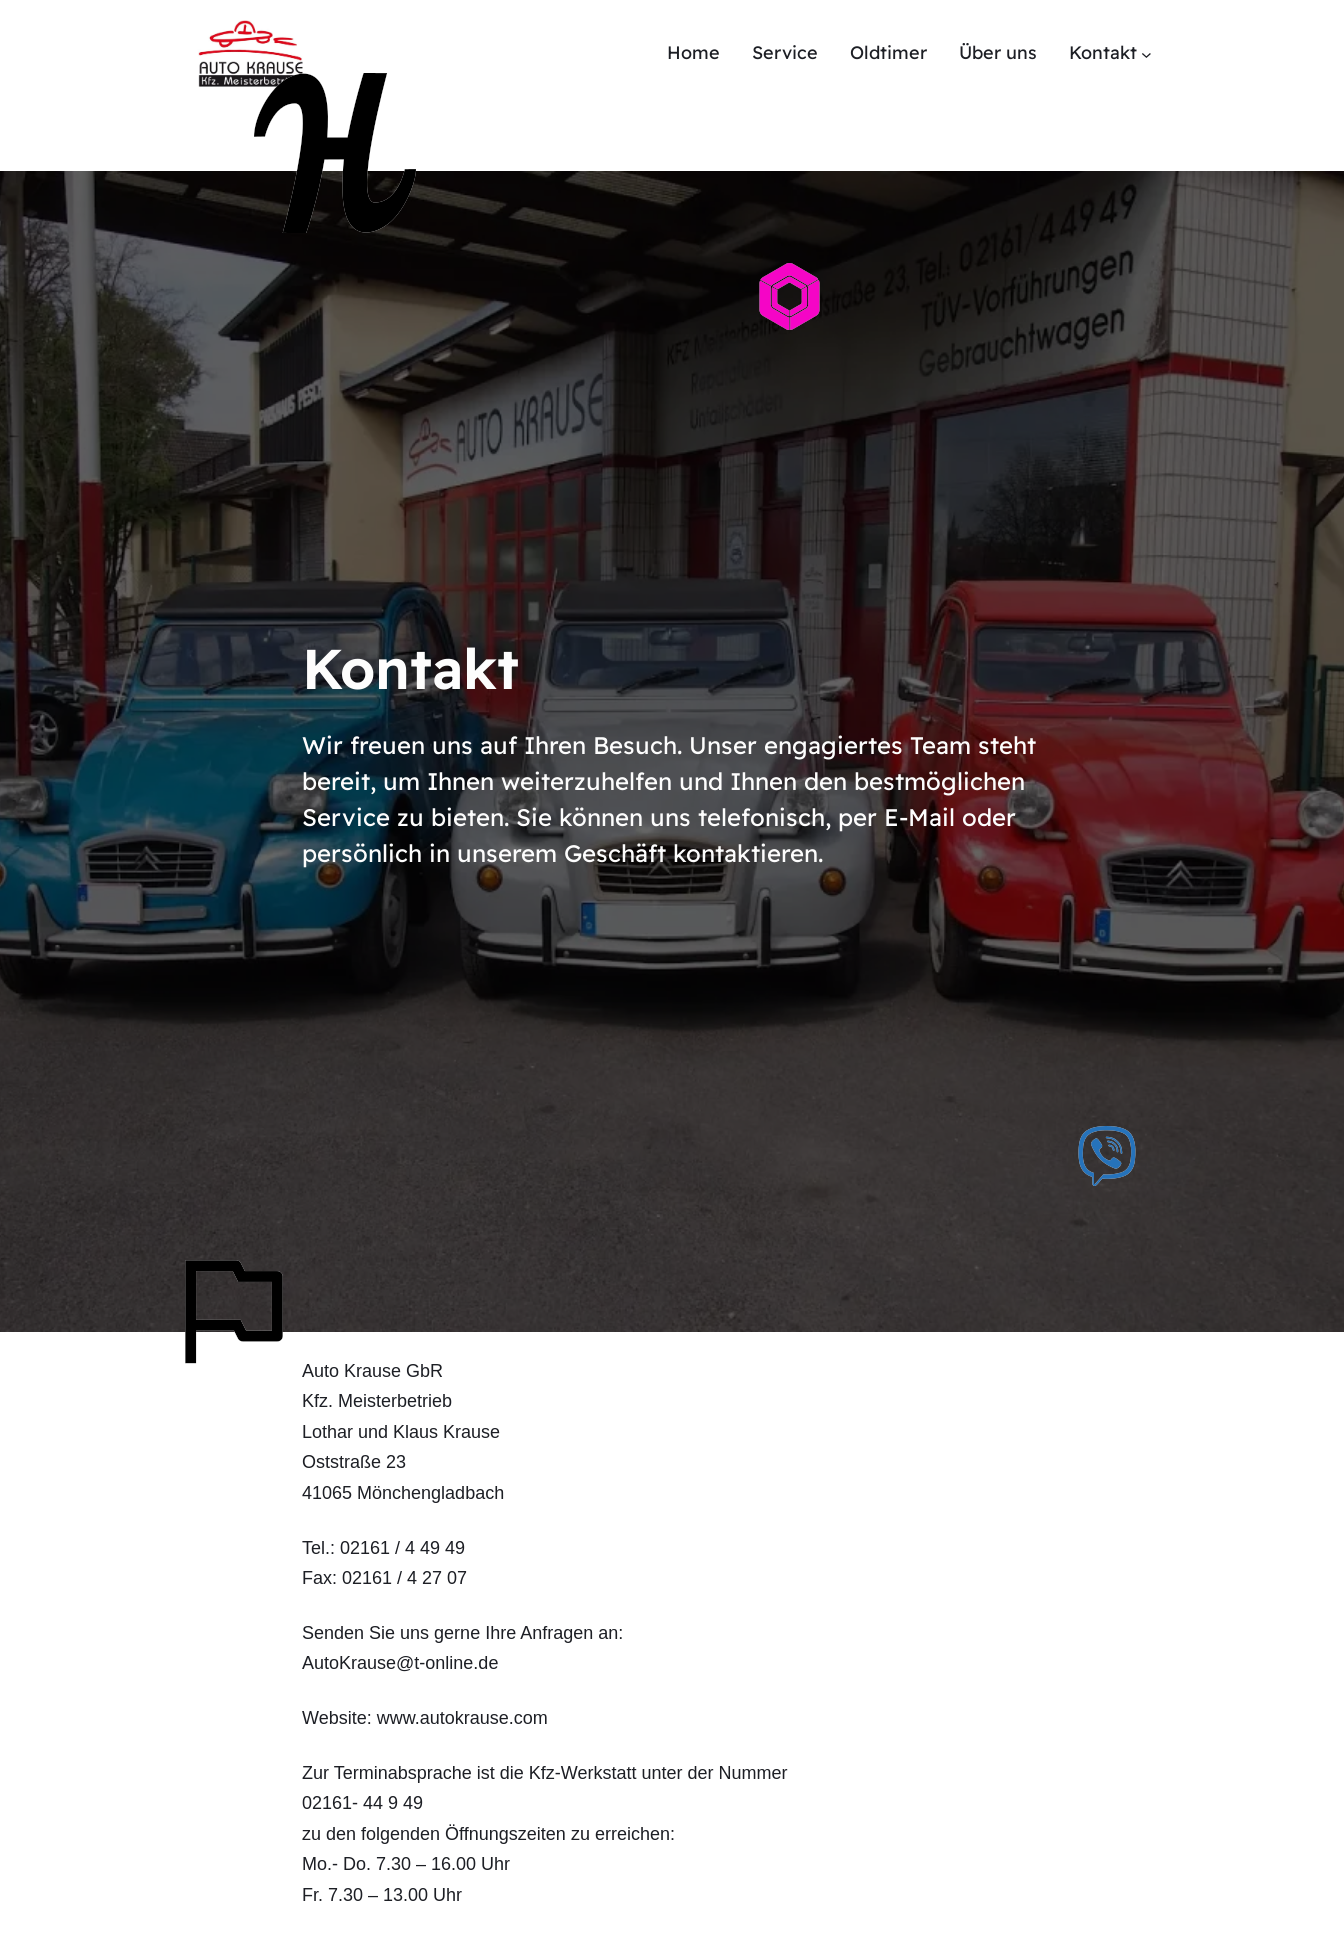 The image size is (1344, 1934). I want to click on open viber messaging app, so click(1107, 1156).